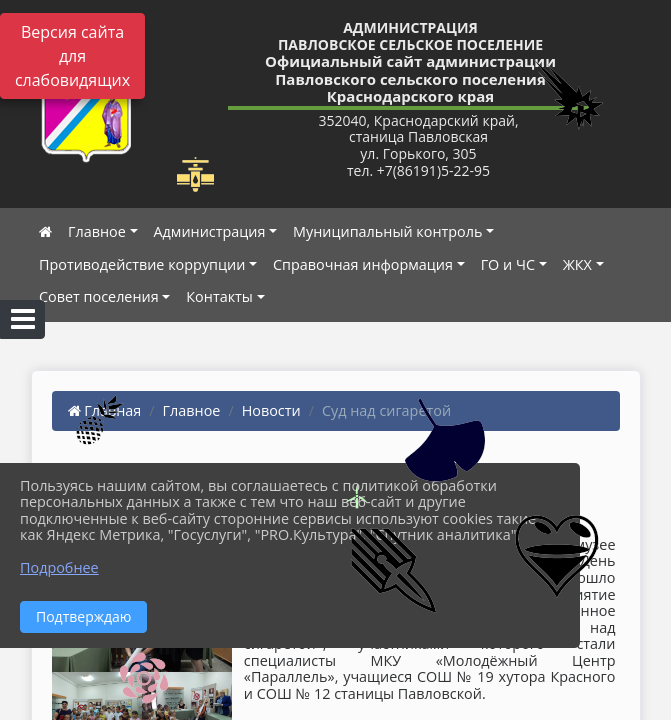 The image size is (671, 720). Describe the element at coordinates (195, 174) in the screenshot. I see `adjust water or gas flow settings` at that location.